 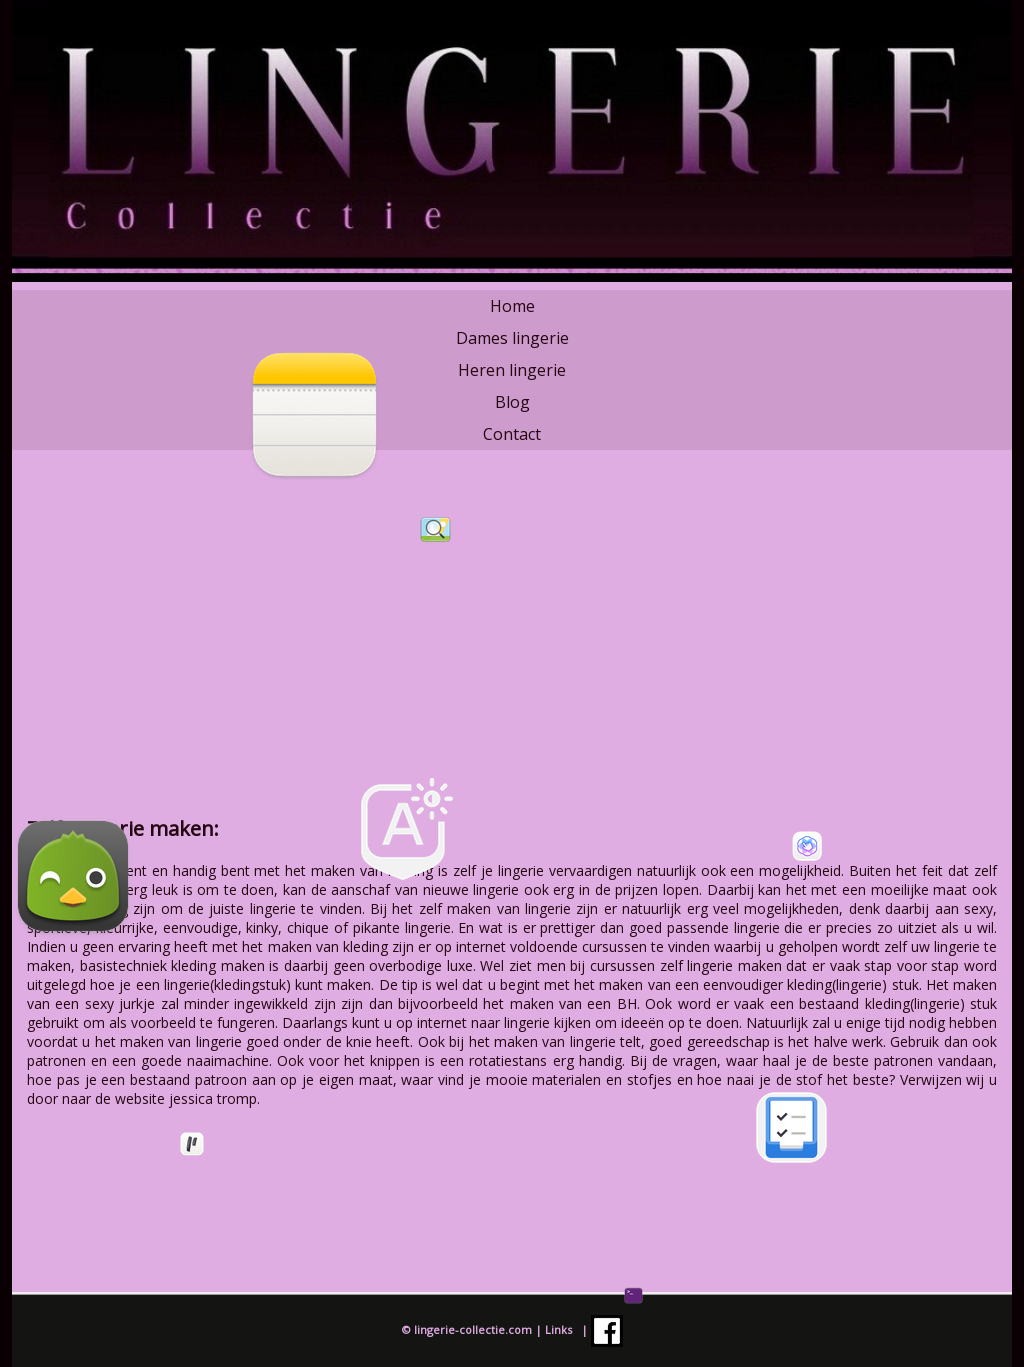 I want to click on open work-related software or applications, so click(x=791, y=1127).